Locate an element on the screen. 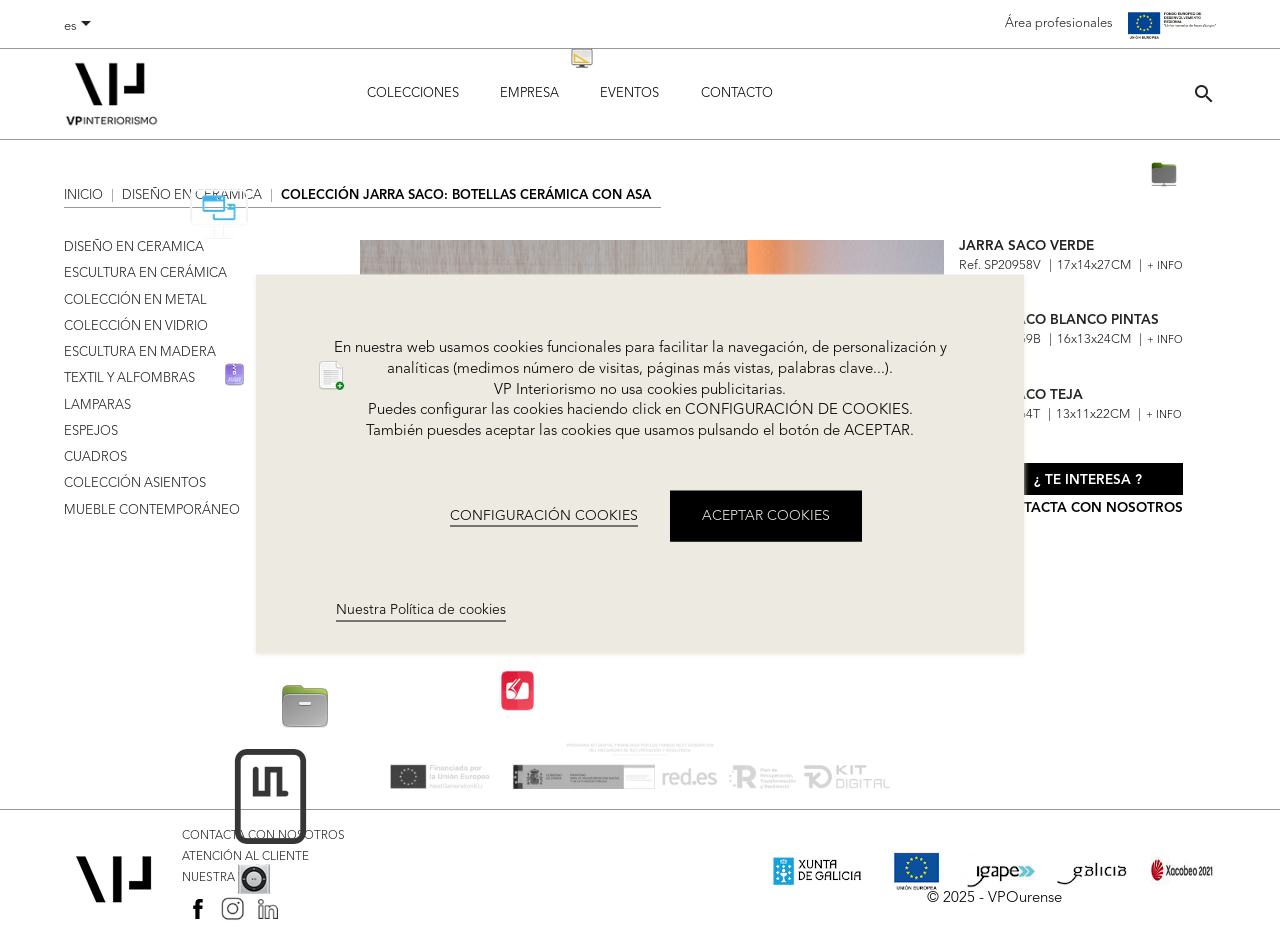 This screenshot has width=1280, height=928. a compressed RAR archive file is located at coordinates (234, 374).